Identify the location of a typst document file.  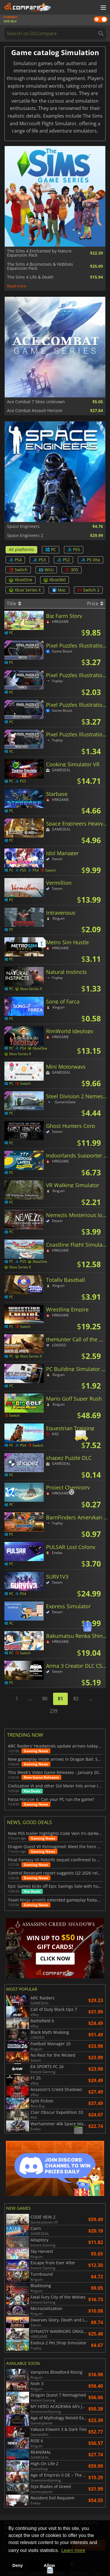
(42, 942).